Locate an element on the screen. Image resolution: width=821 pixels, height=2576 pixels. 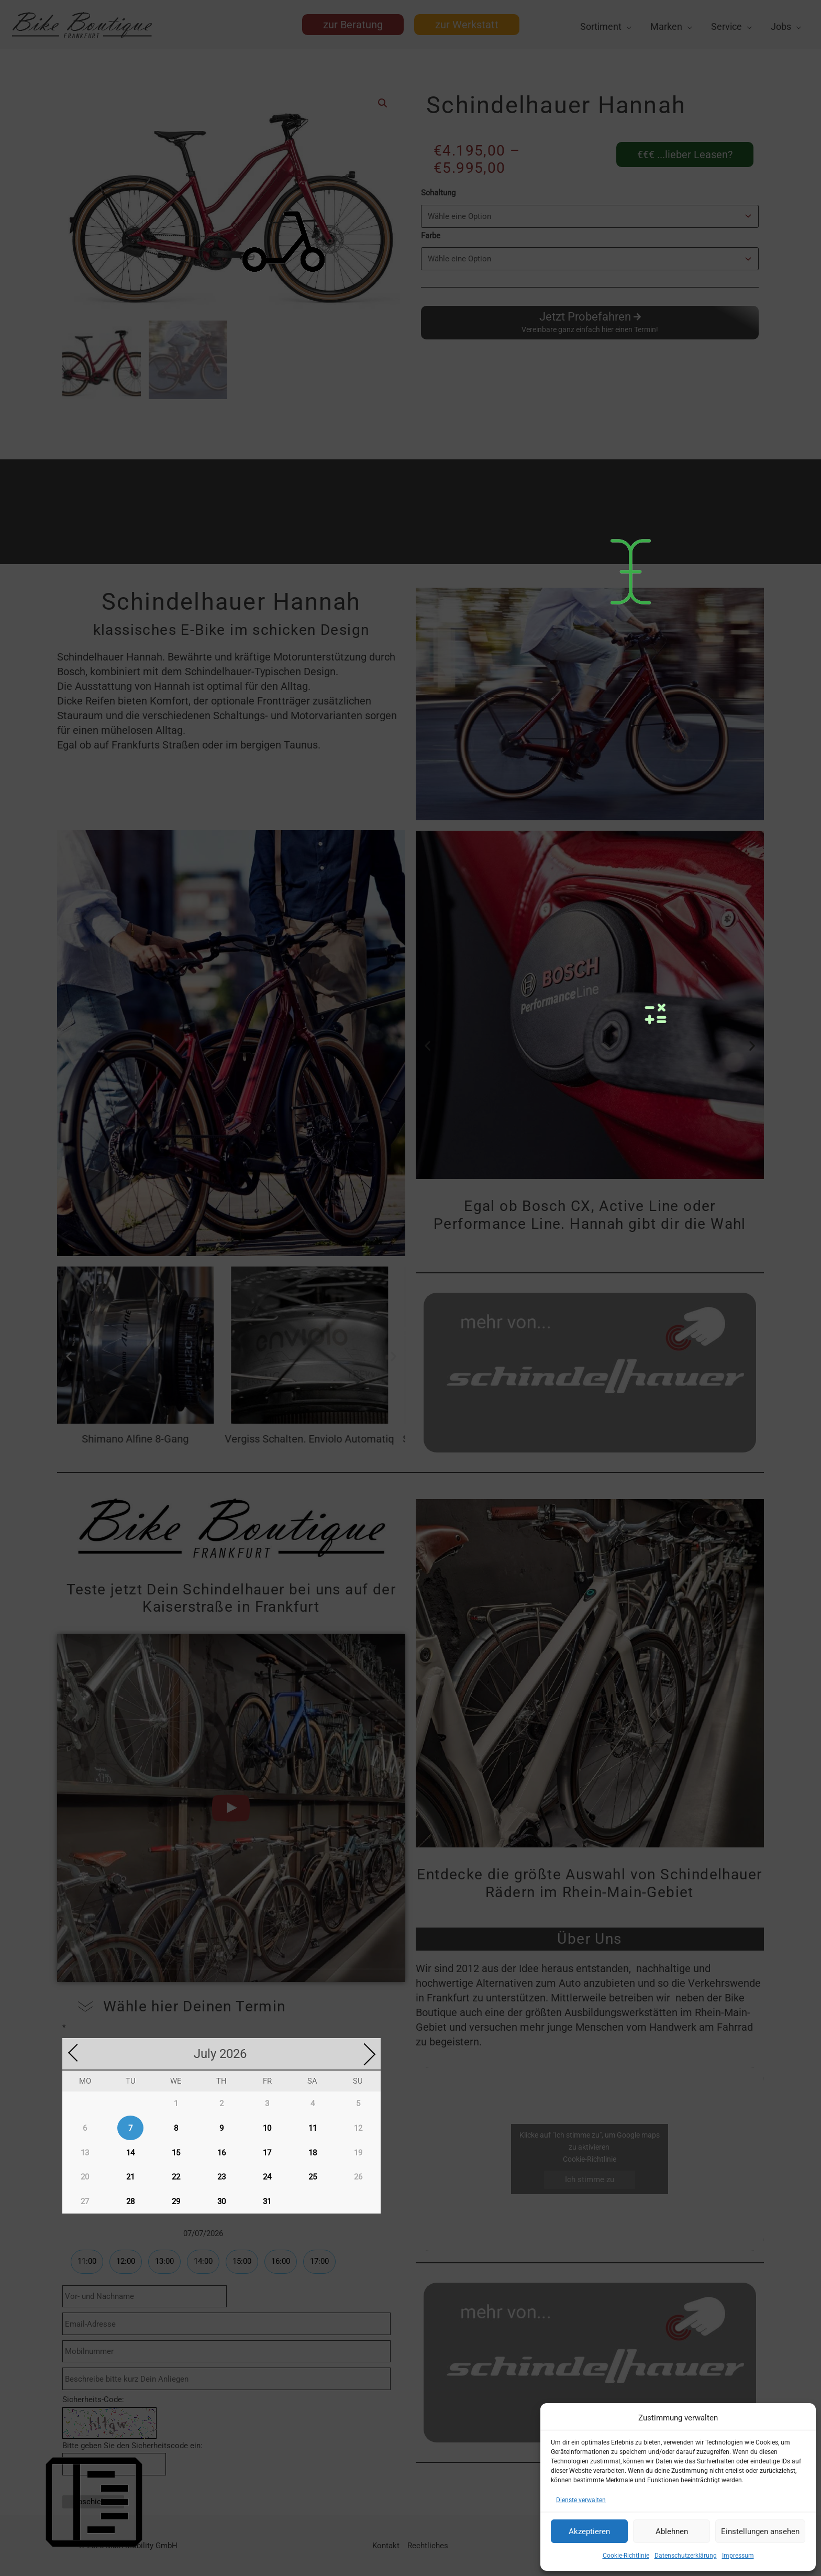
open calculator is located at coordinates (656, 1014).